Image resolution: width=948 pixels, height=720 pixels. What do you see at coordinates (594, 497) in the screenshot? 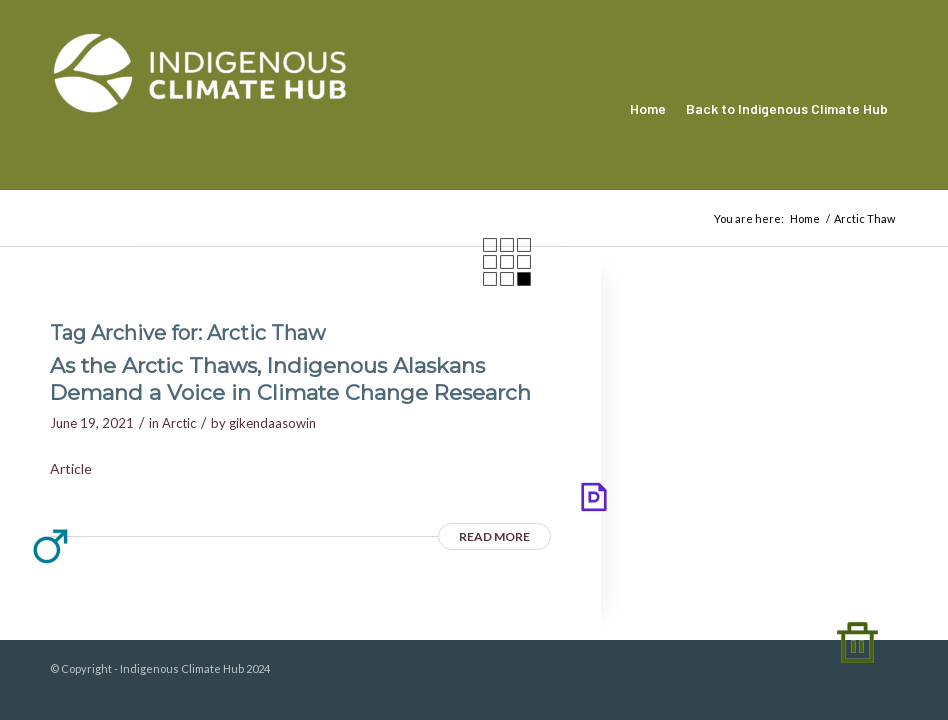
I see `view or open a PDF document` at bounding box center [594, 497].